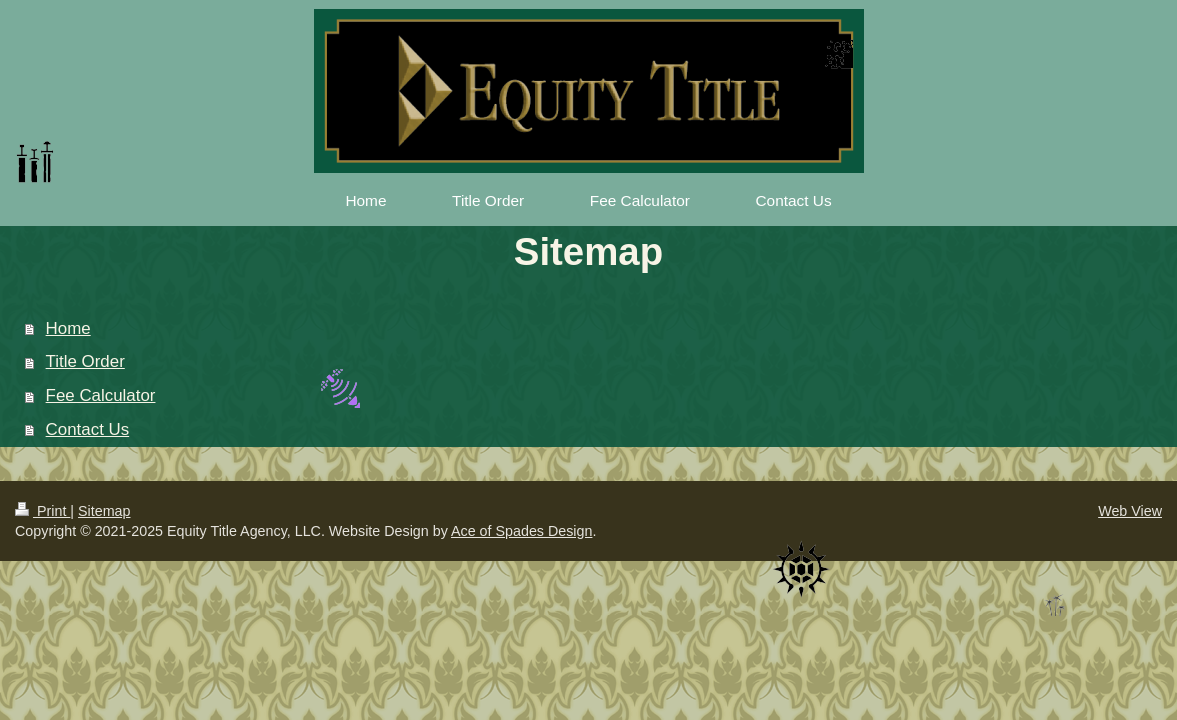 The image size is (1177, 720). What do you see at coordinates (35, 161) in the screenshot?
I see `view the Sverd i Fjell monument landmark` at bounding box center [35, 161].